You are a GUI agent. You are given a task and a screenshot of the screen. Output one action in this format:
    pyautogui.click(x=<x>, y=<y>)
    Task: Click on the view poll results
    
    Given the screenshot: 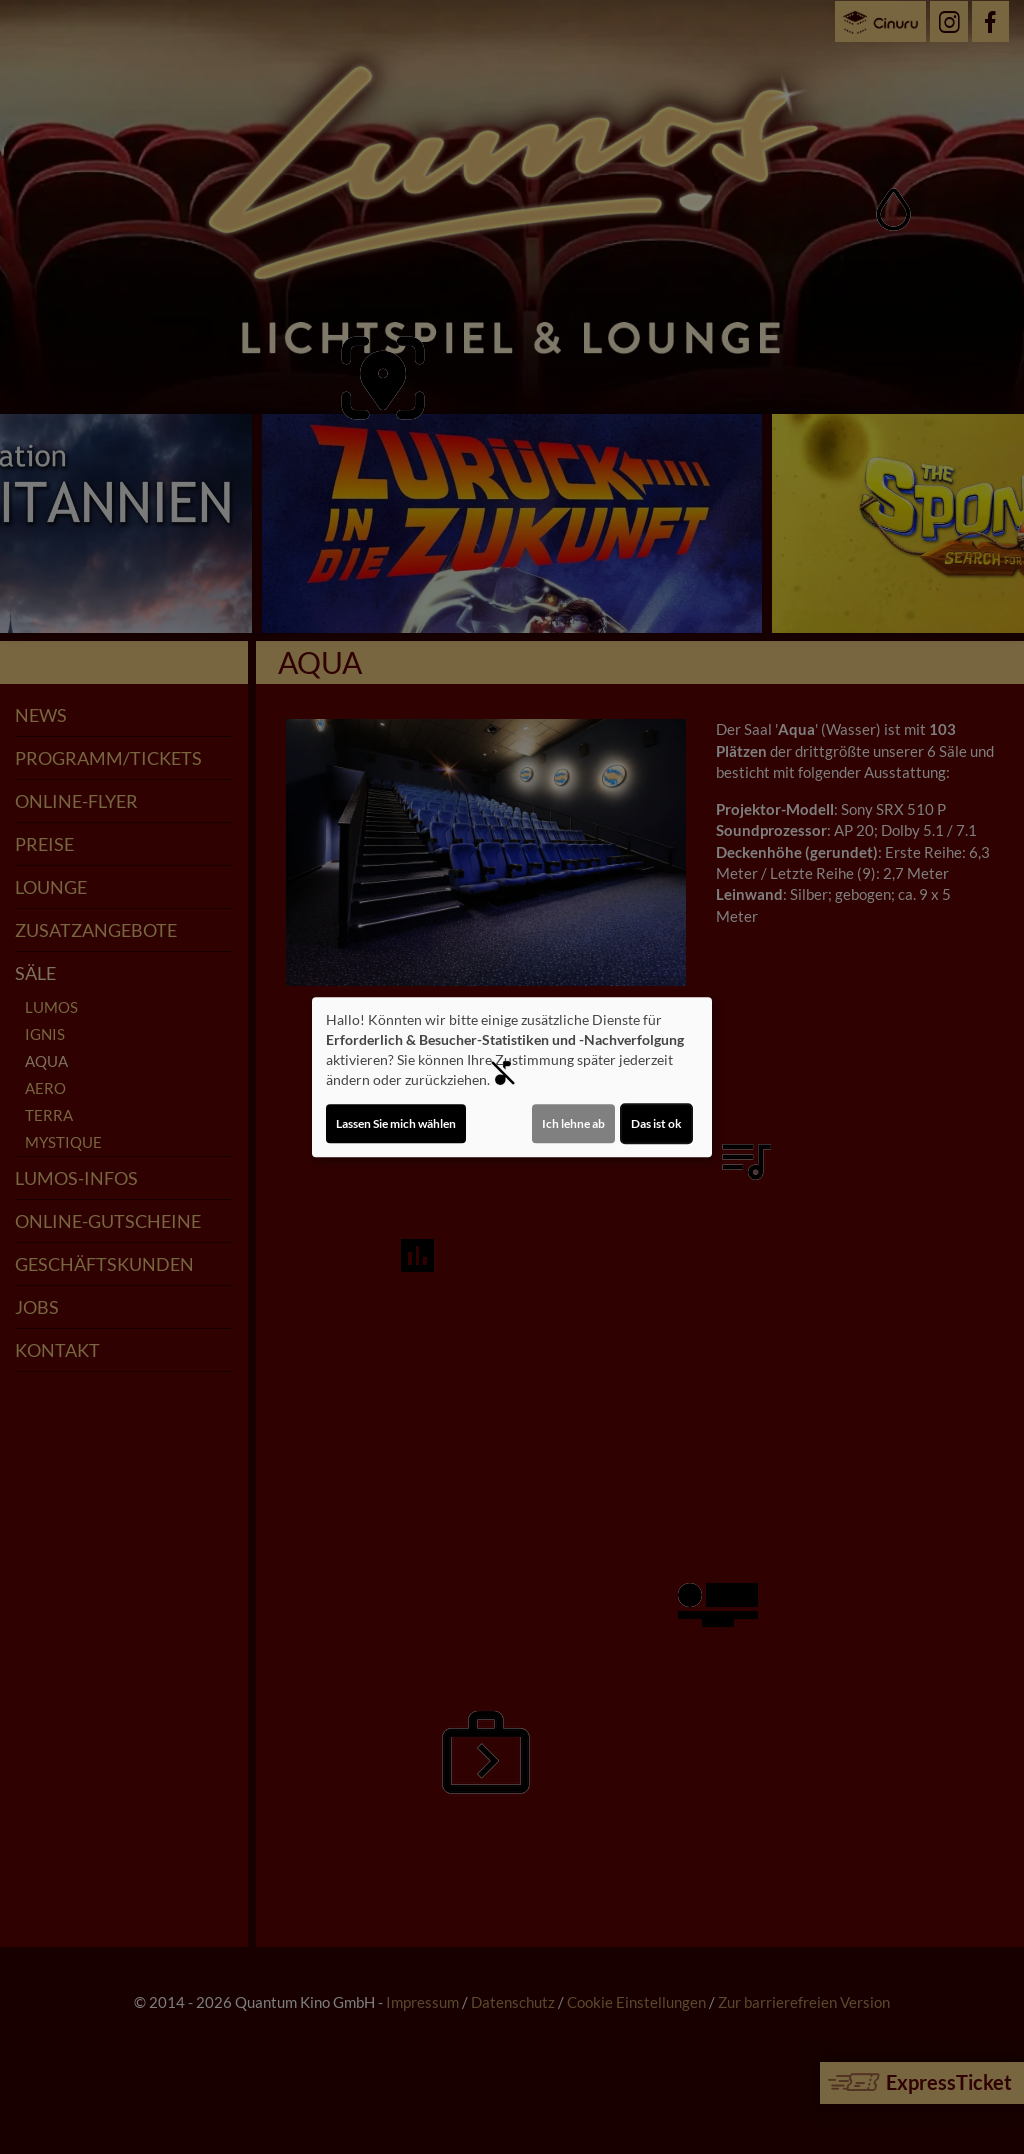 What is the action you would take?
    pyautogui.click(x=417, y=1255)
    